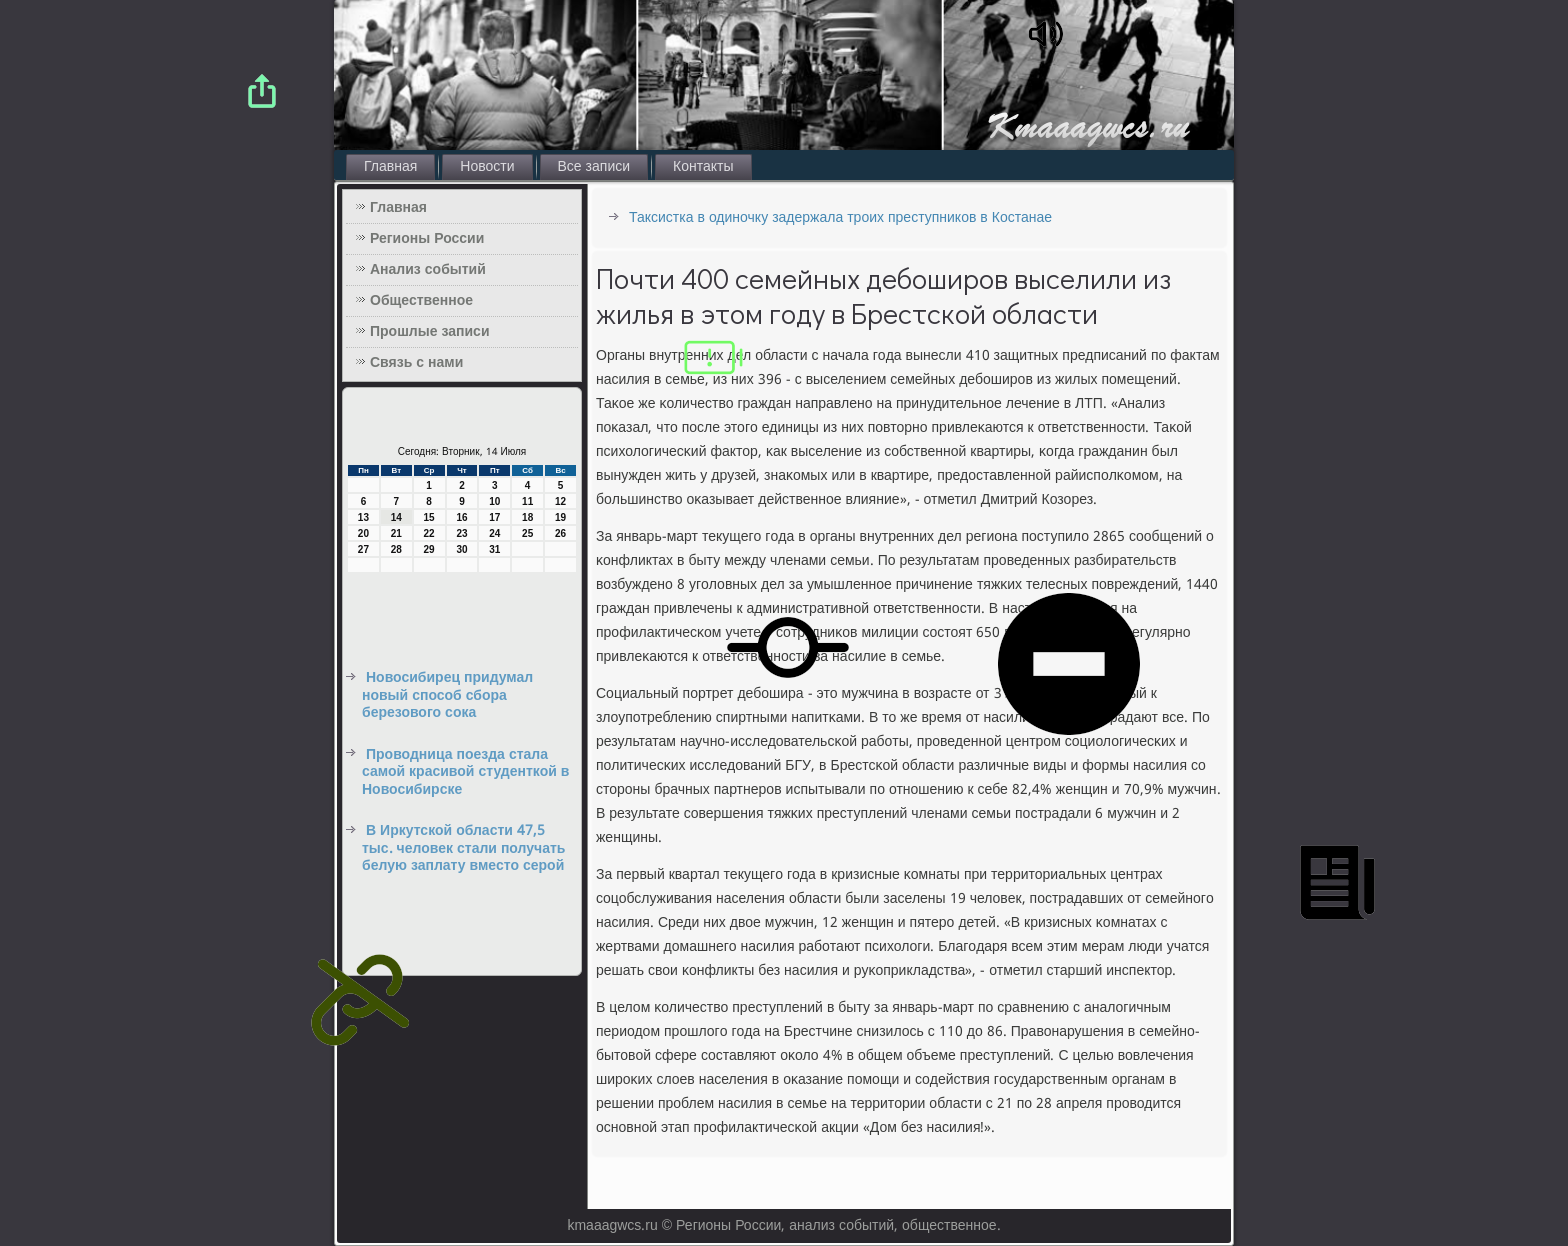 The width and height of the screenshot is (1568, 1246). What do you see at coordinates (262, 92) in the screenshot?
I see `share this content` at bounding box center [262, 92].